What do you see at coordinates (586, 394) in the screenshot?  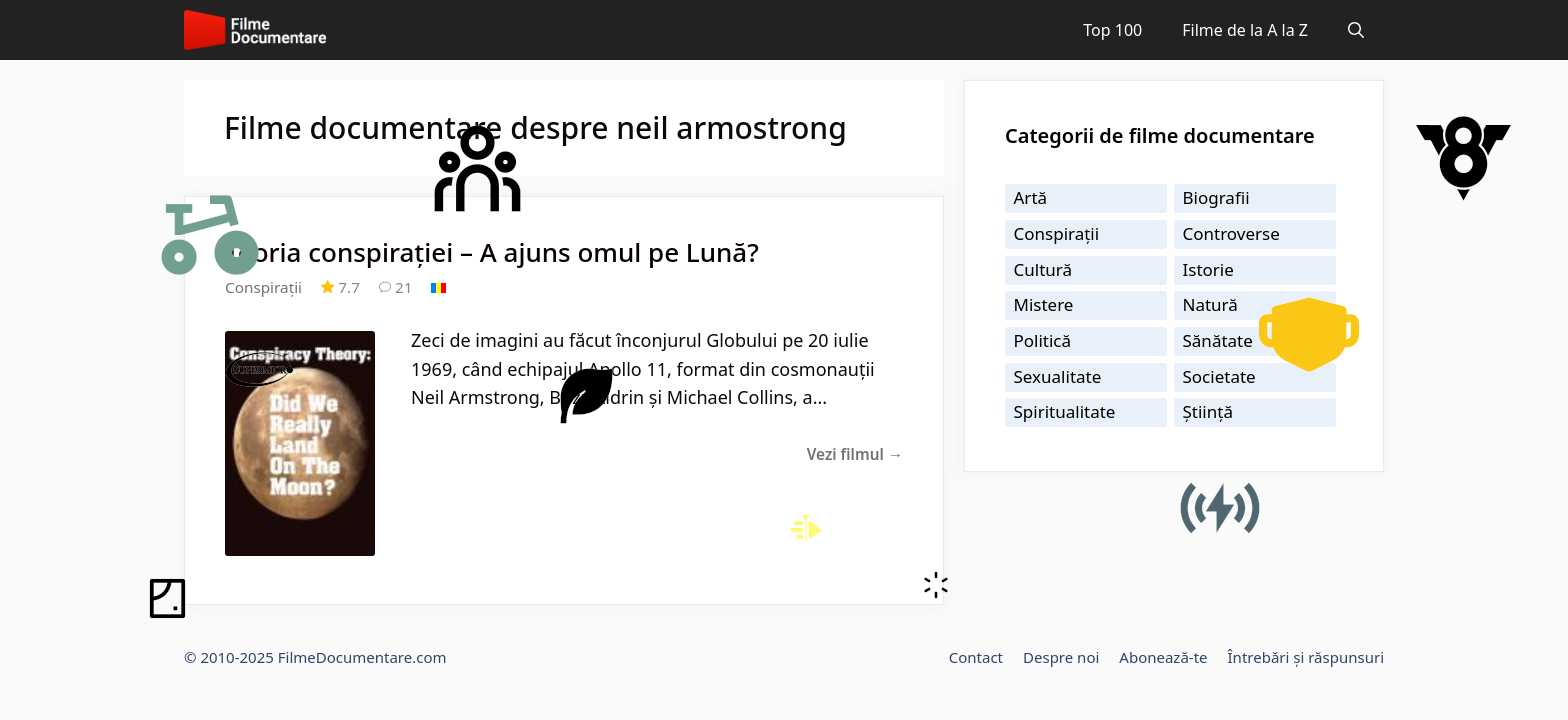 I see `indicates eco-friendly or sustainable option` at bounding box center [586, 394].